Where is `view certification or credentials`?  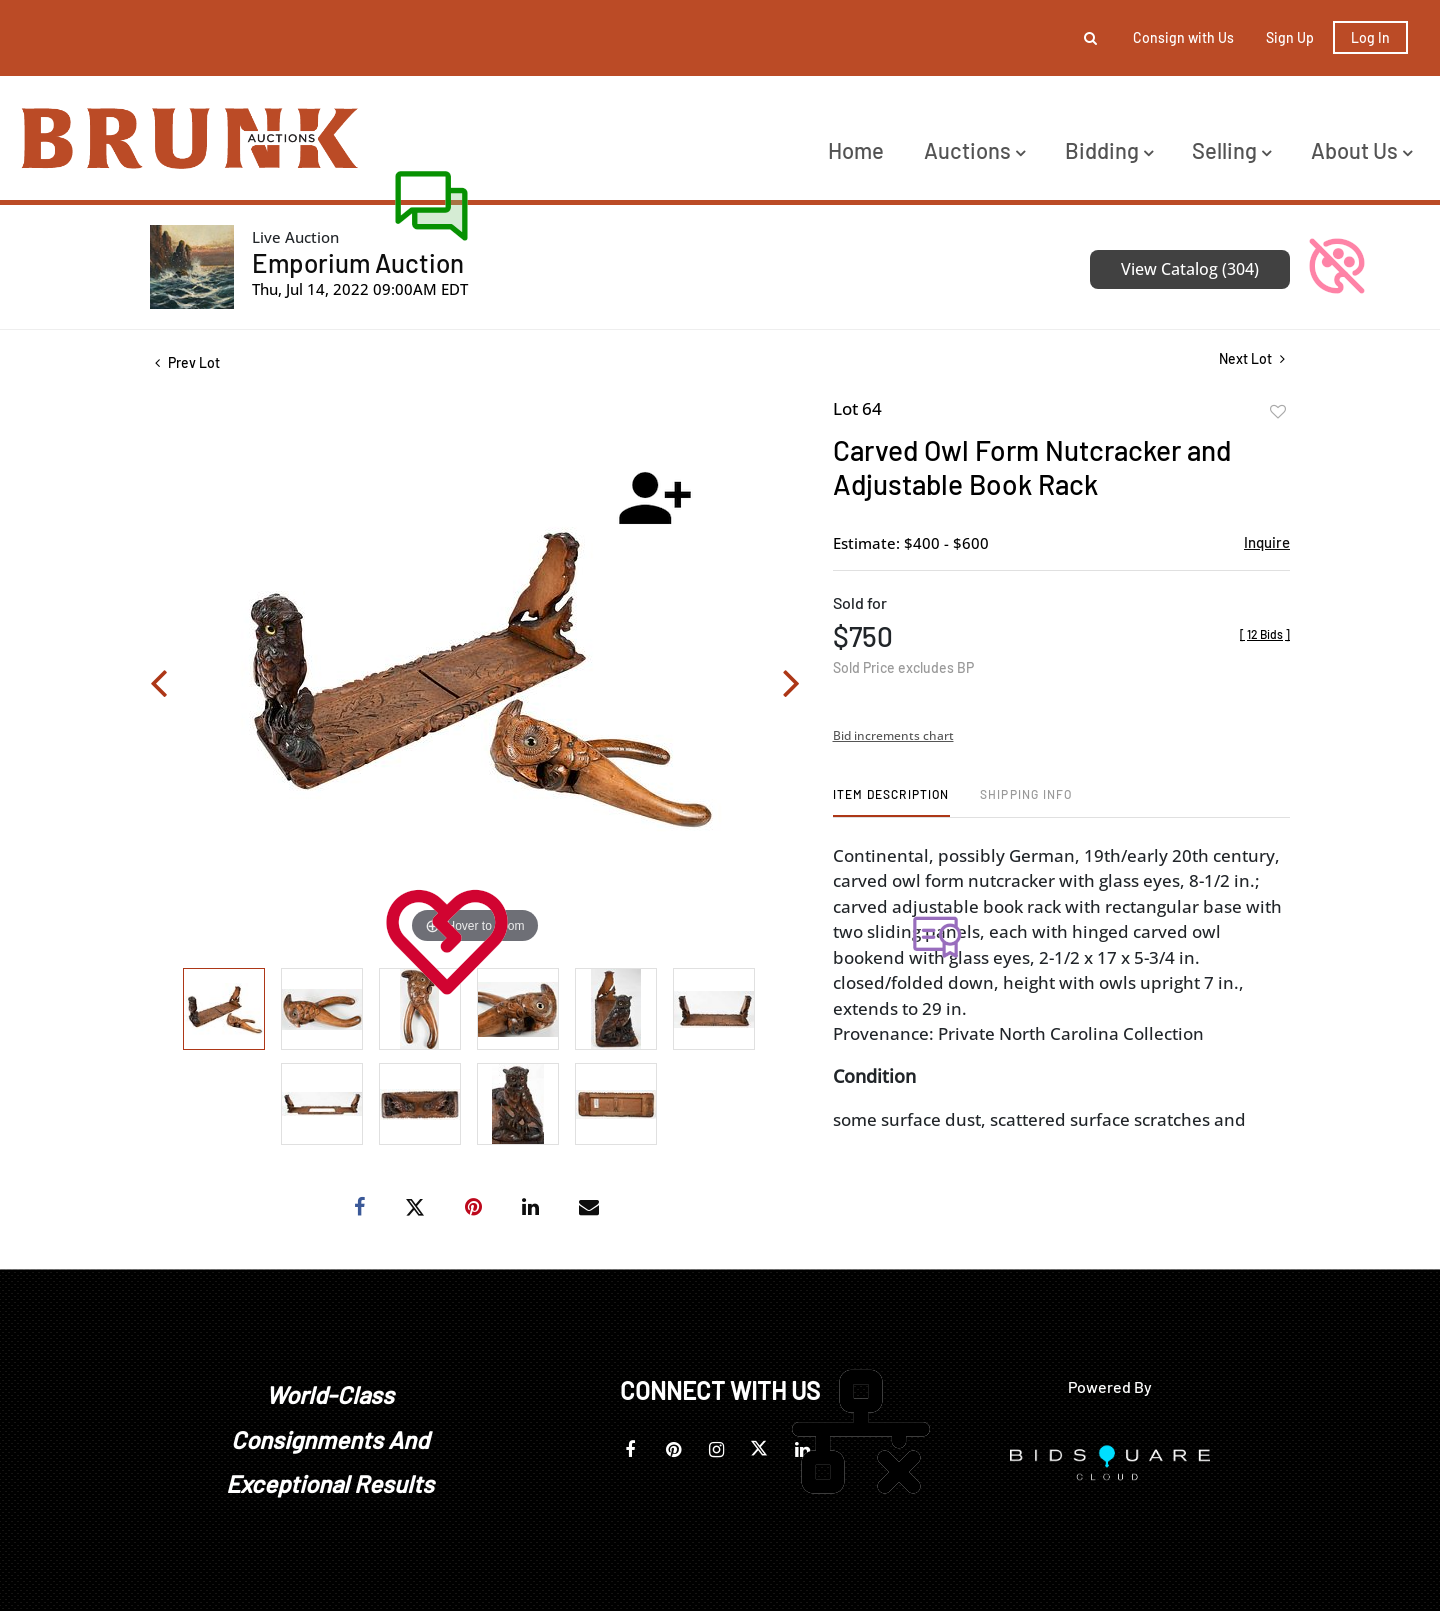 view certification or credentials is located at coordinates (935, 935).